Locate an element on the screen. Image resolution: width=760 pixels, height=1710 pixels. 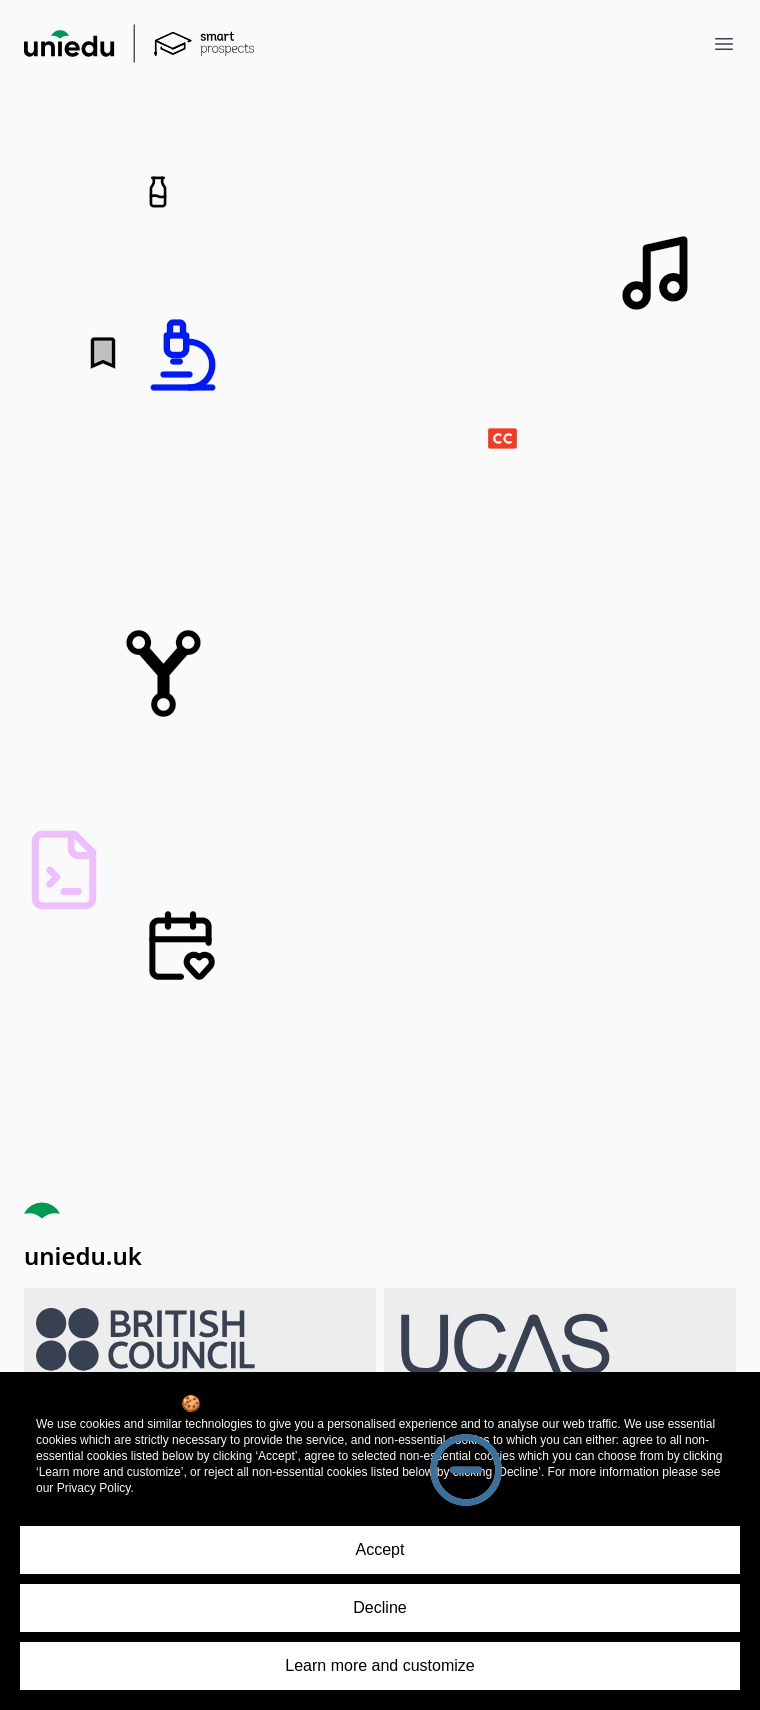
view favorite or liked events is located at coordinates (180, 945).